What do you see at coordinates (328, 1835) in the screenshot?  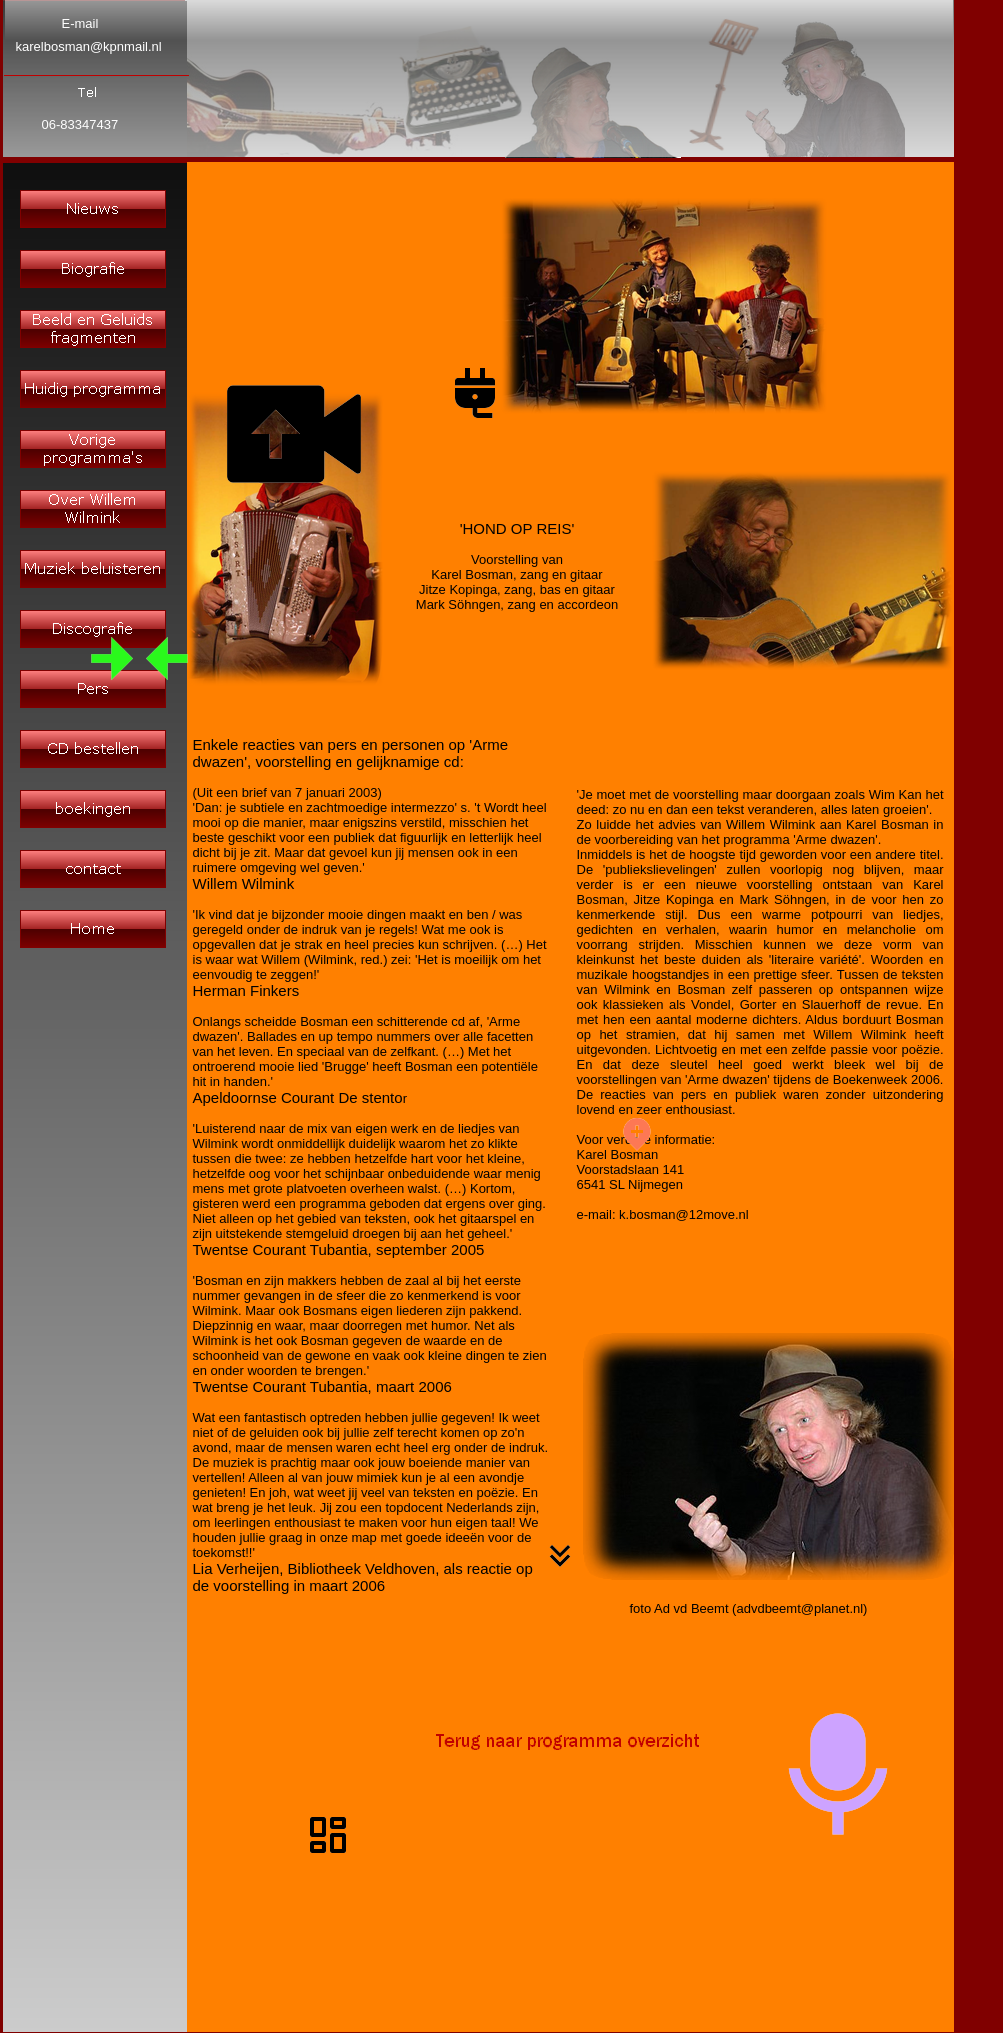 I see `access the dashboard` at bounding box center [328, 1835].